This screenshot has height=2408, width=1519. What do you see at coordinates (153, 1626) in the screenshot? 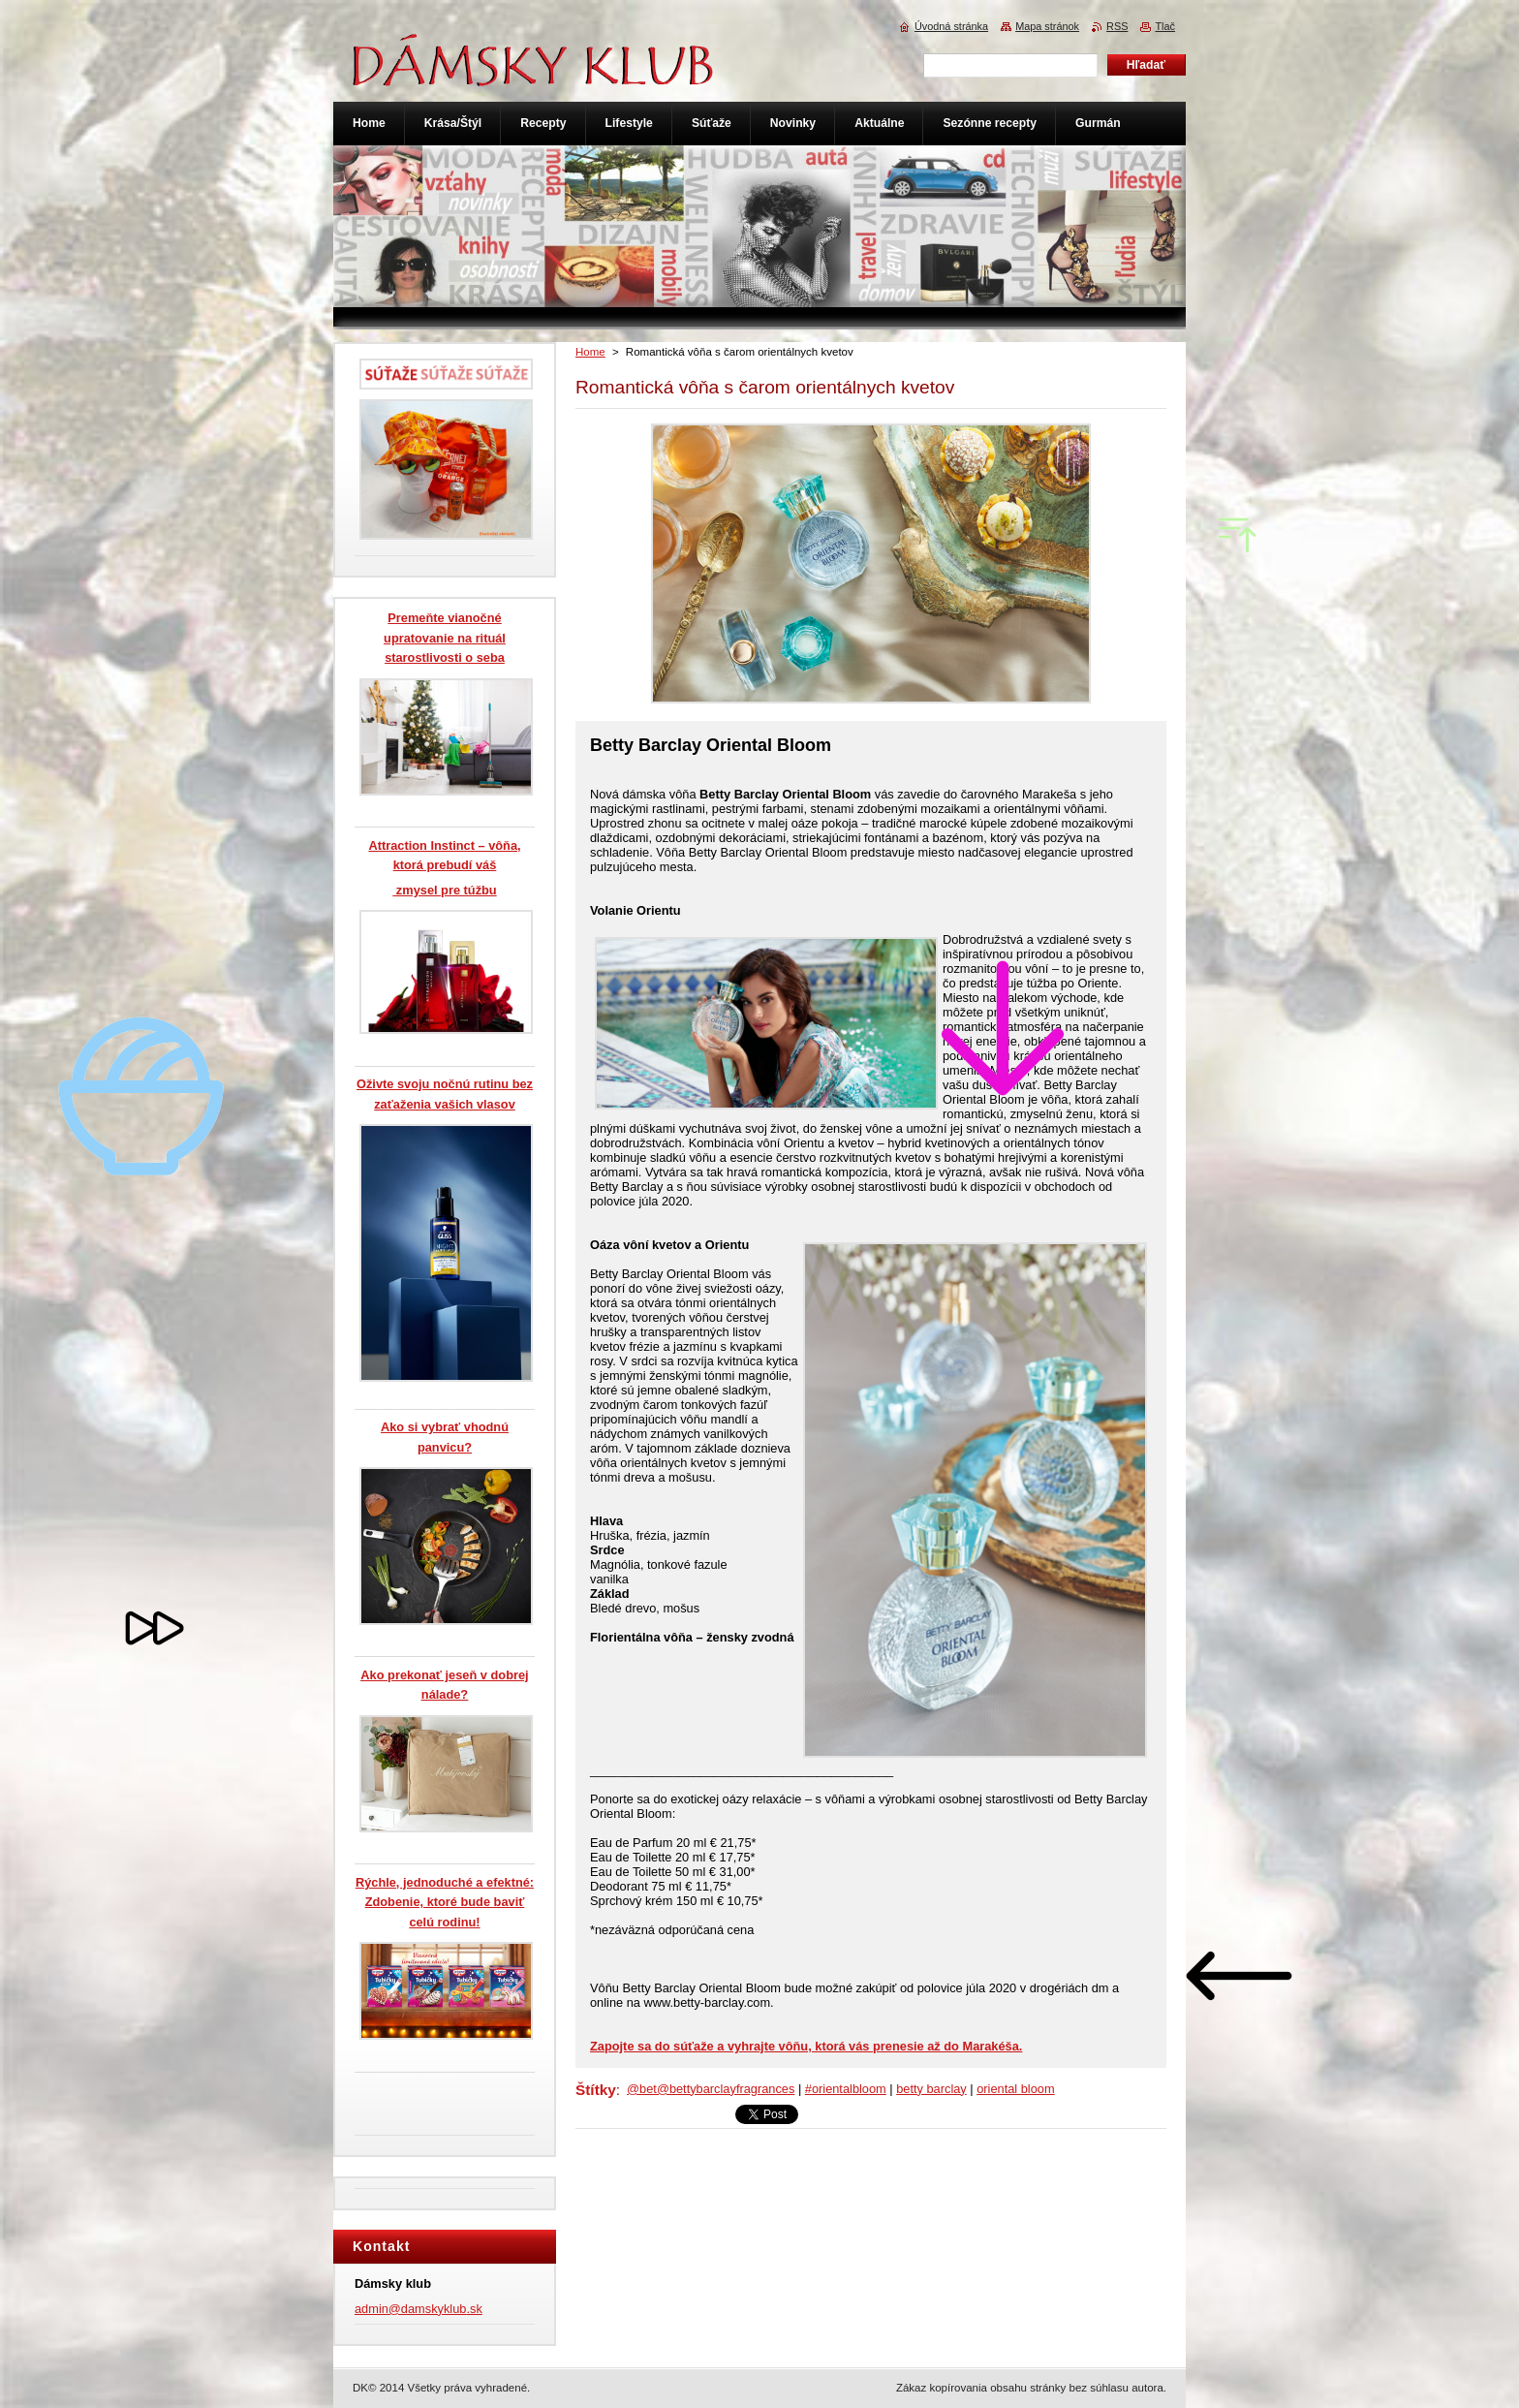
I see `skip forward in media playback` at bounding box center [153, 1626].